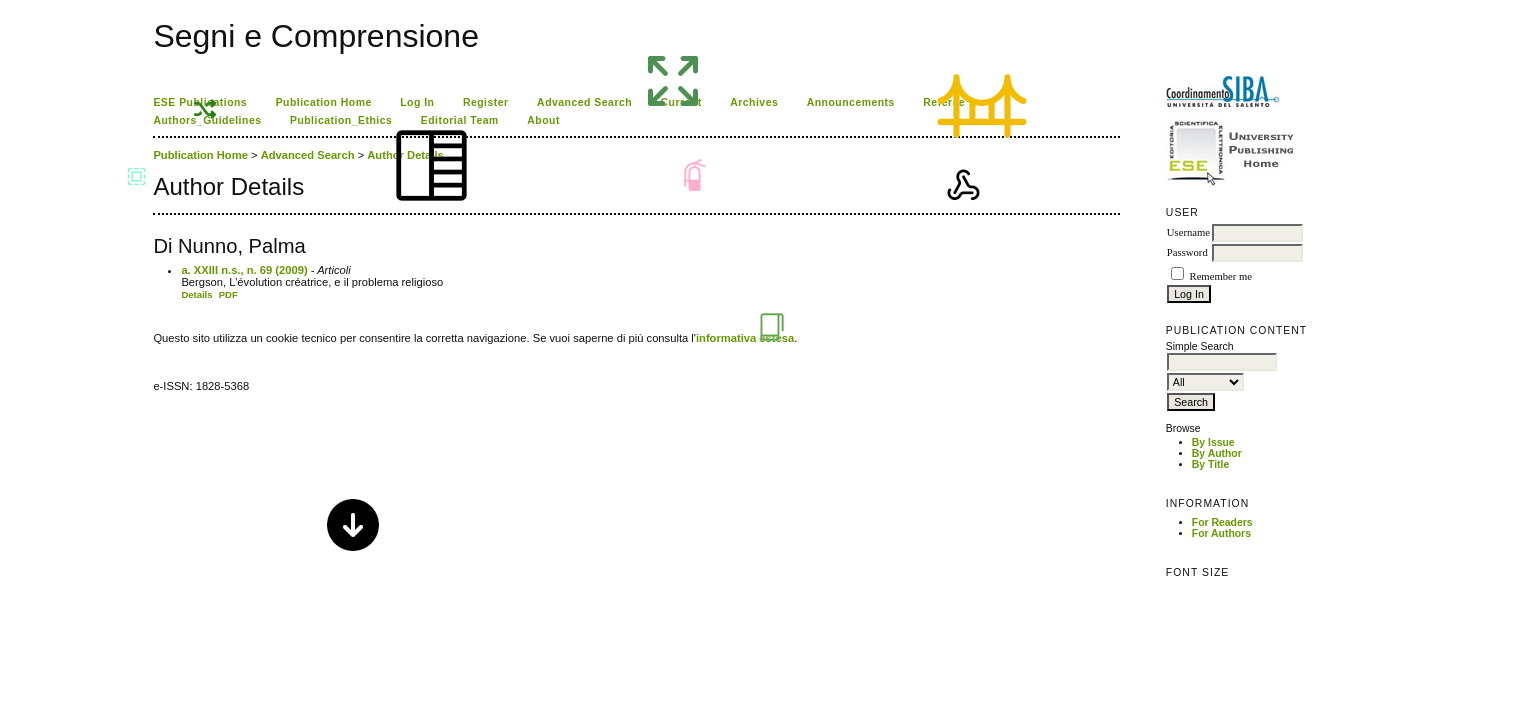  Describe the element at coordinates (431, 165) in the screenshot. I see `toggle half-screen or split view mode` at that location.